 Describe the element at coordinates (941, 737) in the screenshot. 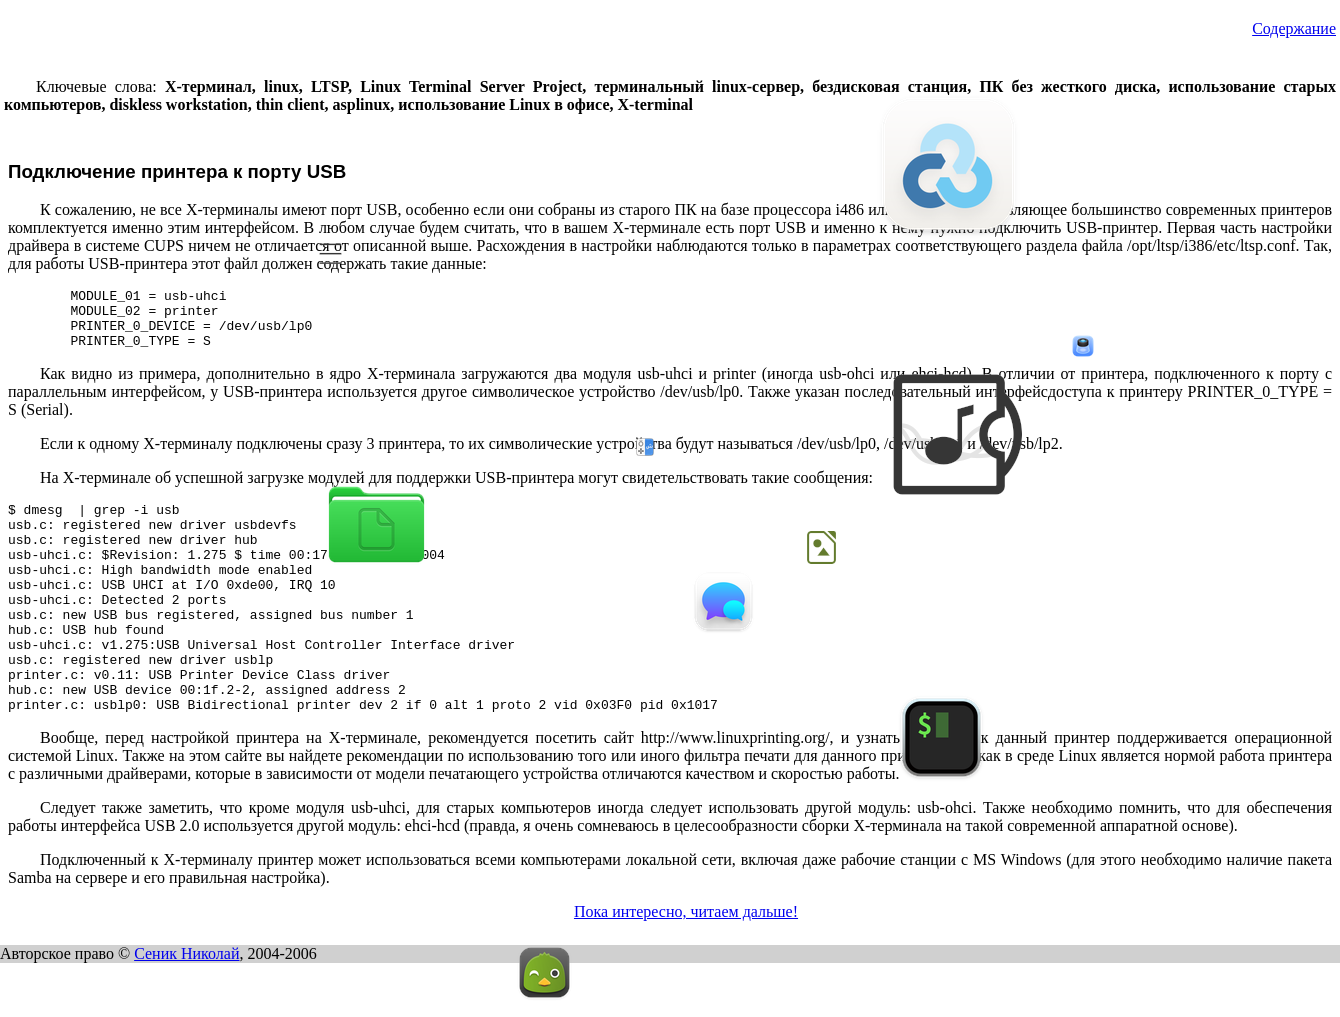

I see `open xterm terminal application` at that location.